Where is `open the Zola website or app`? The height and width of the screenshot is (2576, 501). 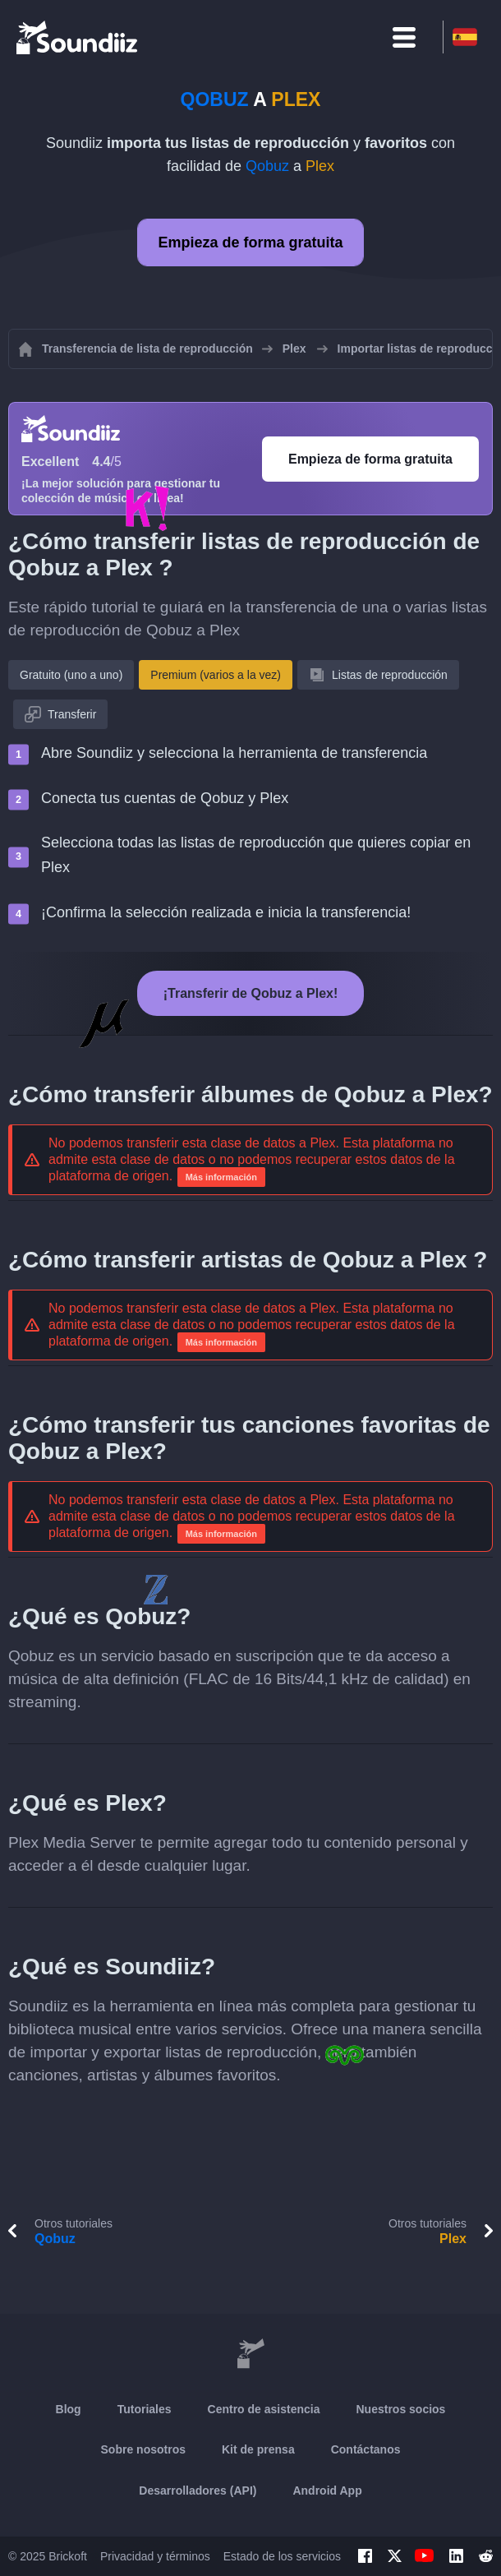 open the Zola website or app is located at coordinates (156, 1590).